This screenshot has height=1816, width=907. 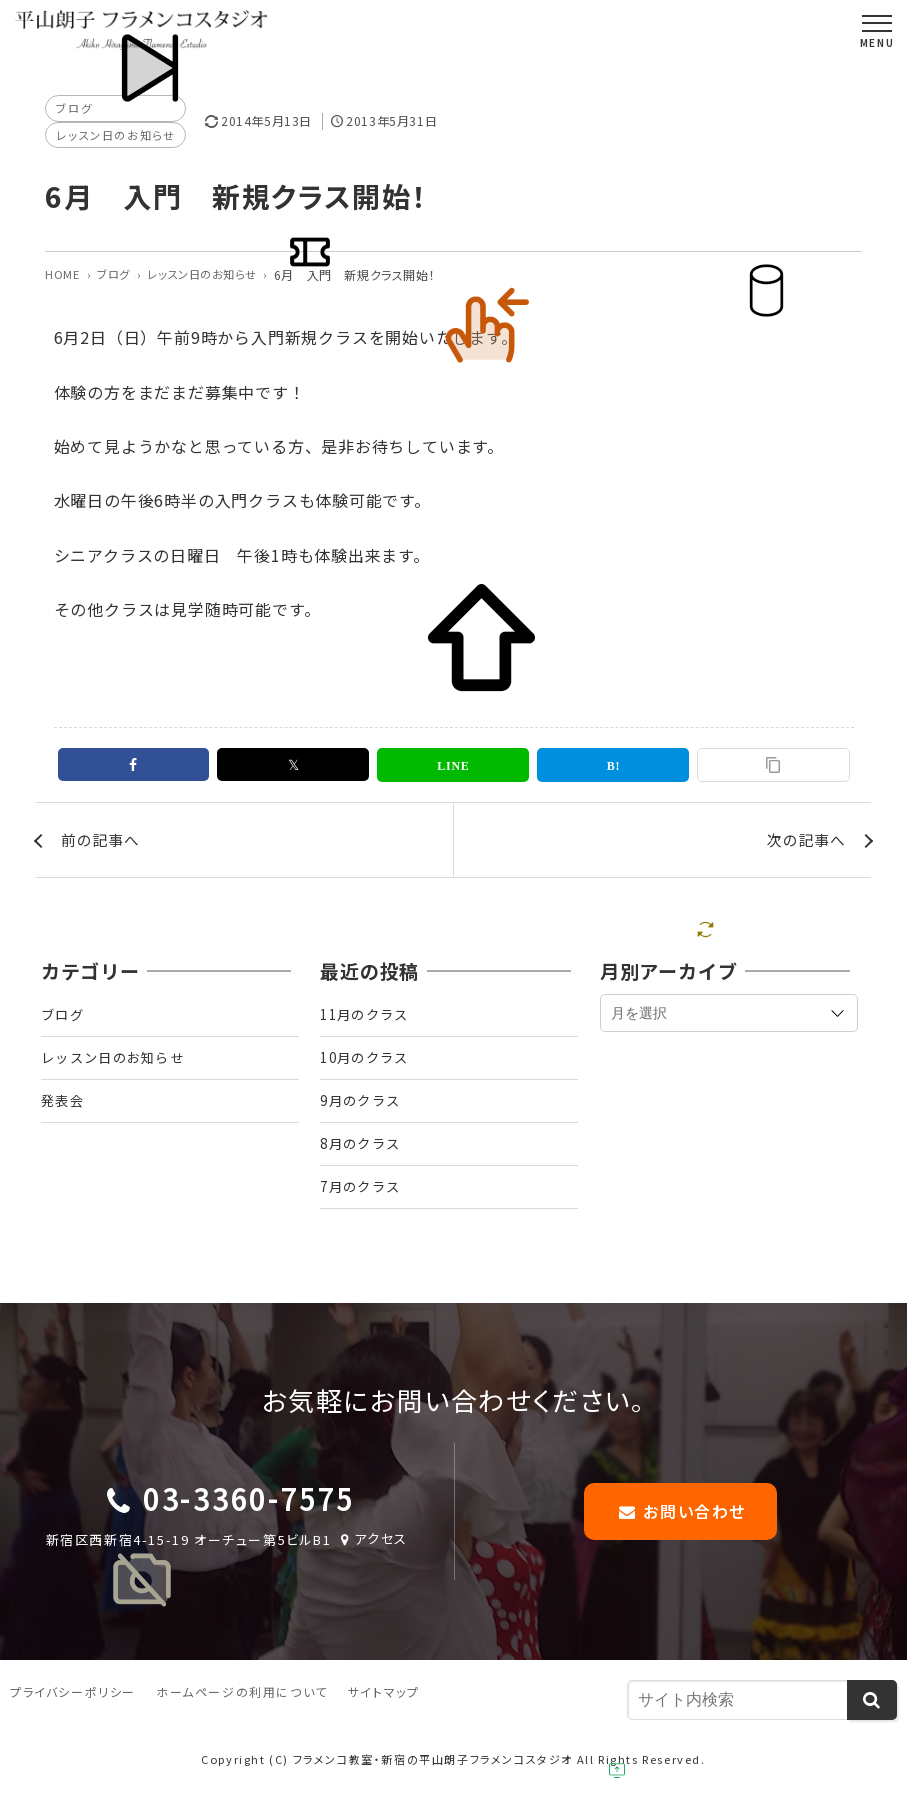 What do you see at coordinates (481, 641) in the screenshot?
I see `upload a file or content` at bounding box center [481, 641].